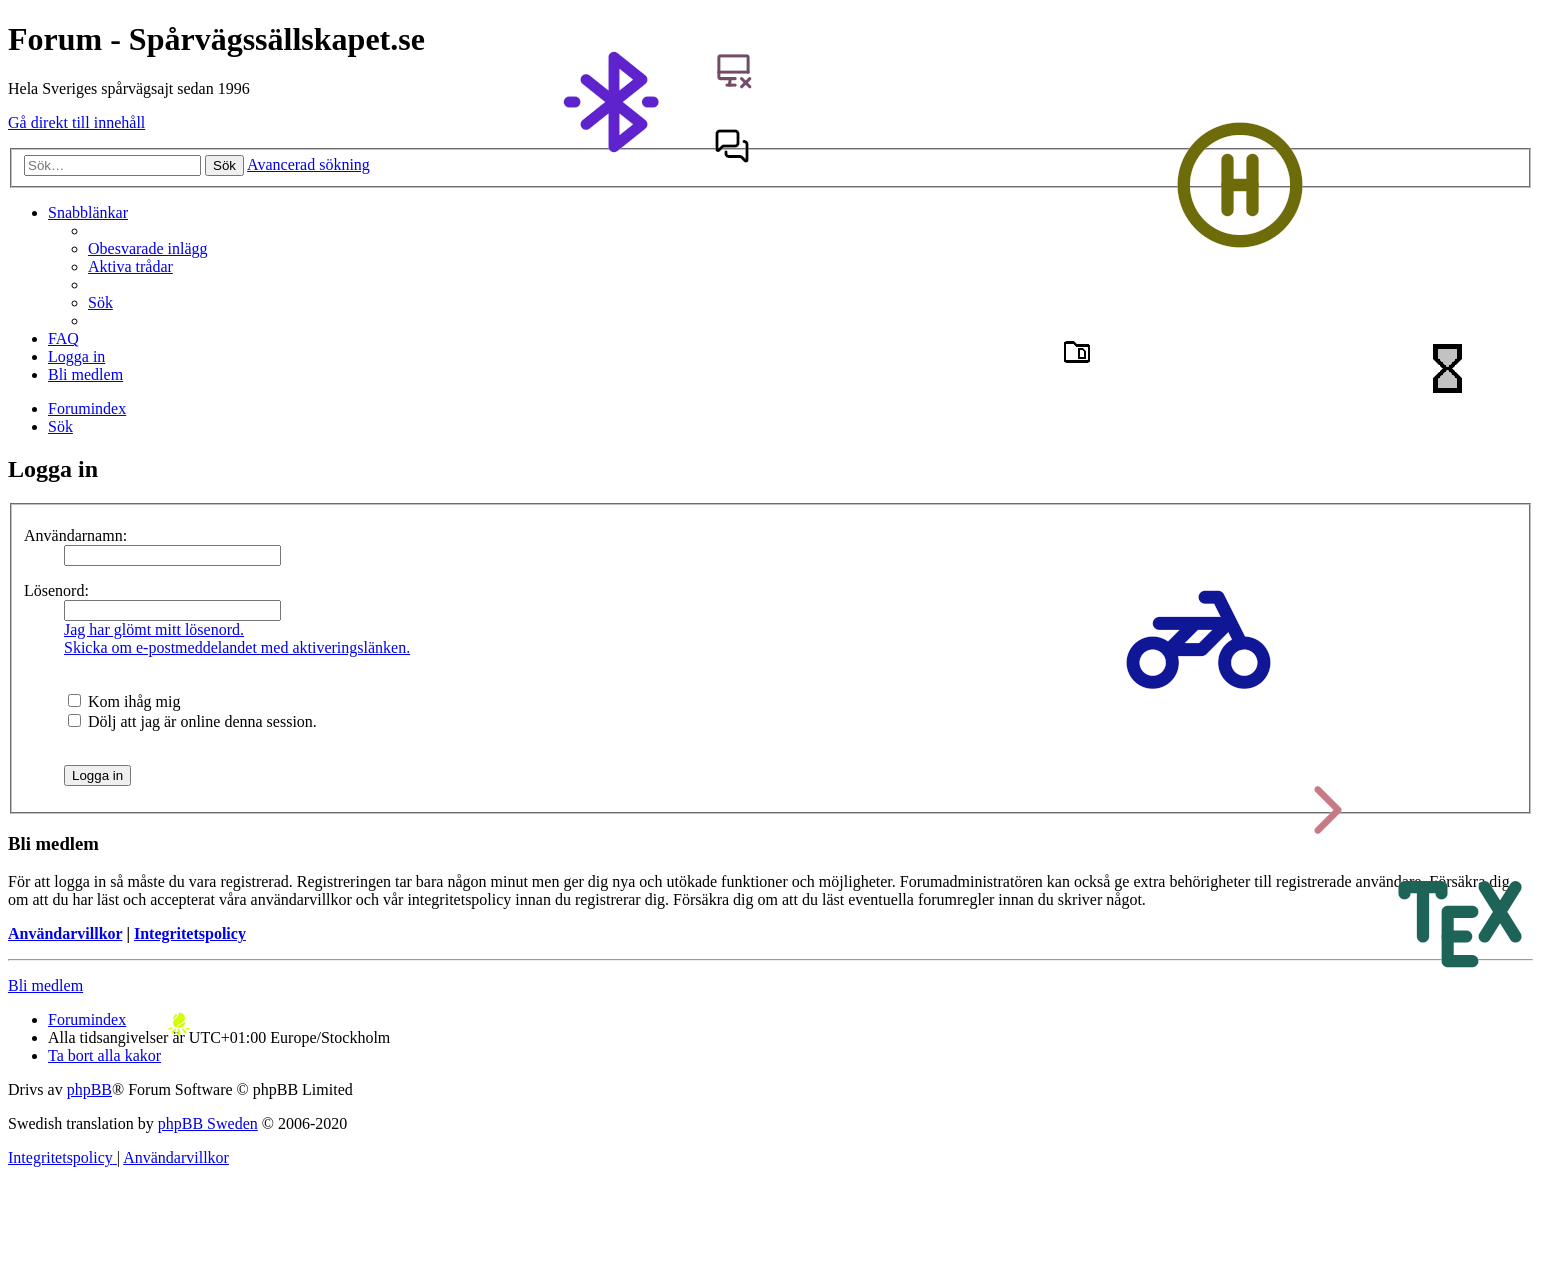 This screenshot has width=1541, height=1261. Describe the element at coordinates (1198, 636) in the screenshot. I see `select motorcycle as vehicle type` at that location.